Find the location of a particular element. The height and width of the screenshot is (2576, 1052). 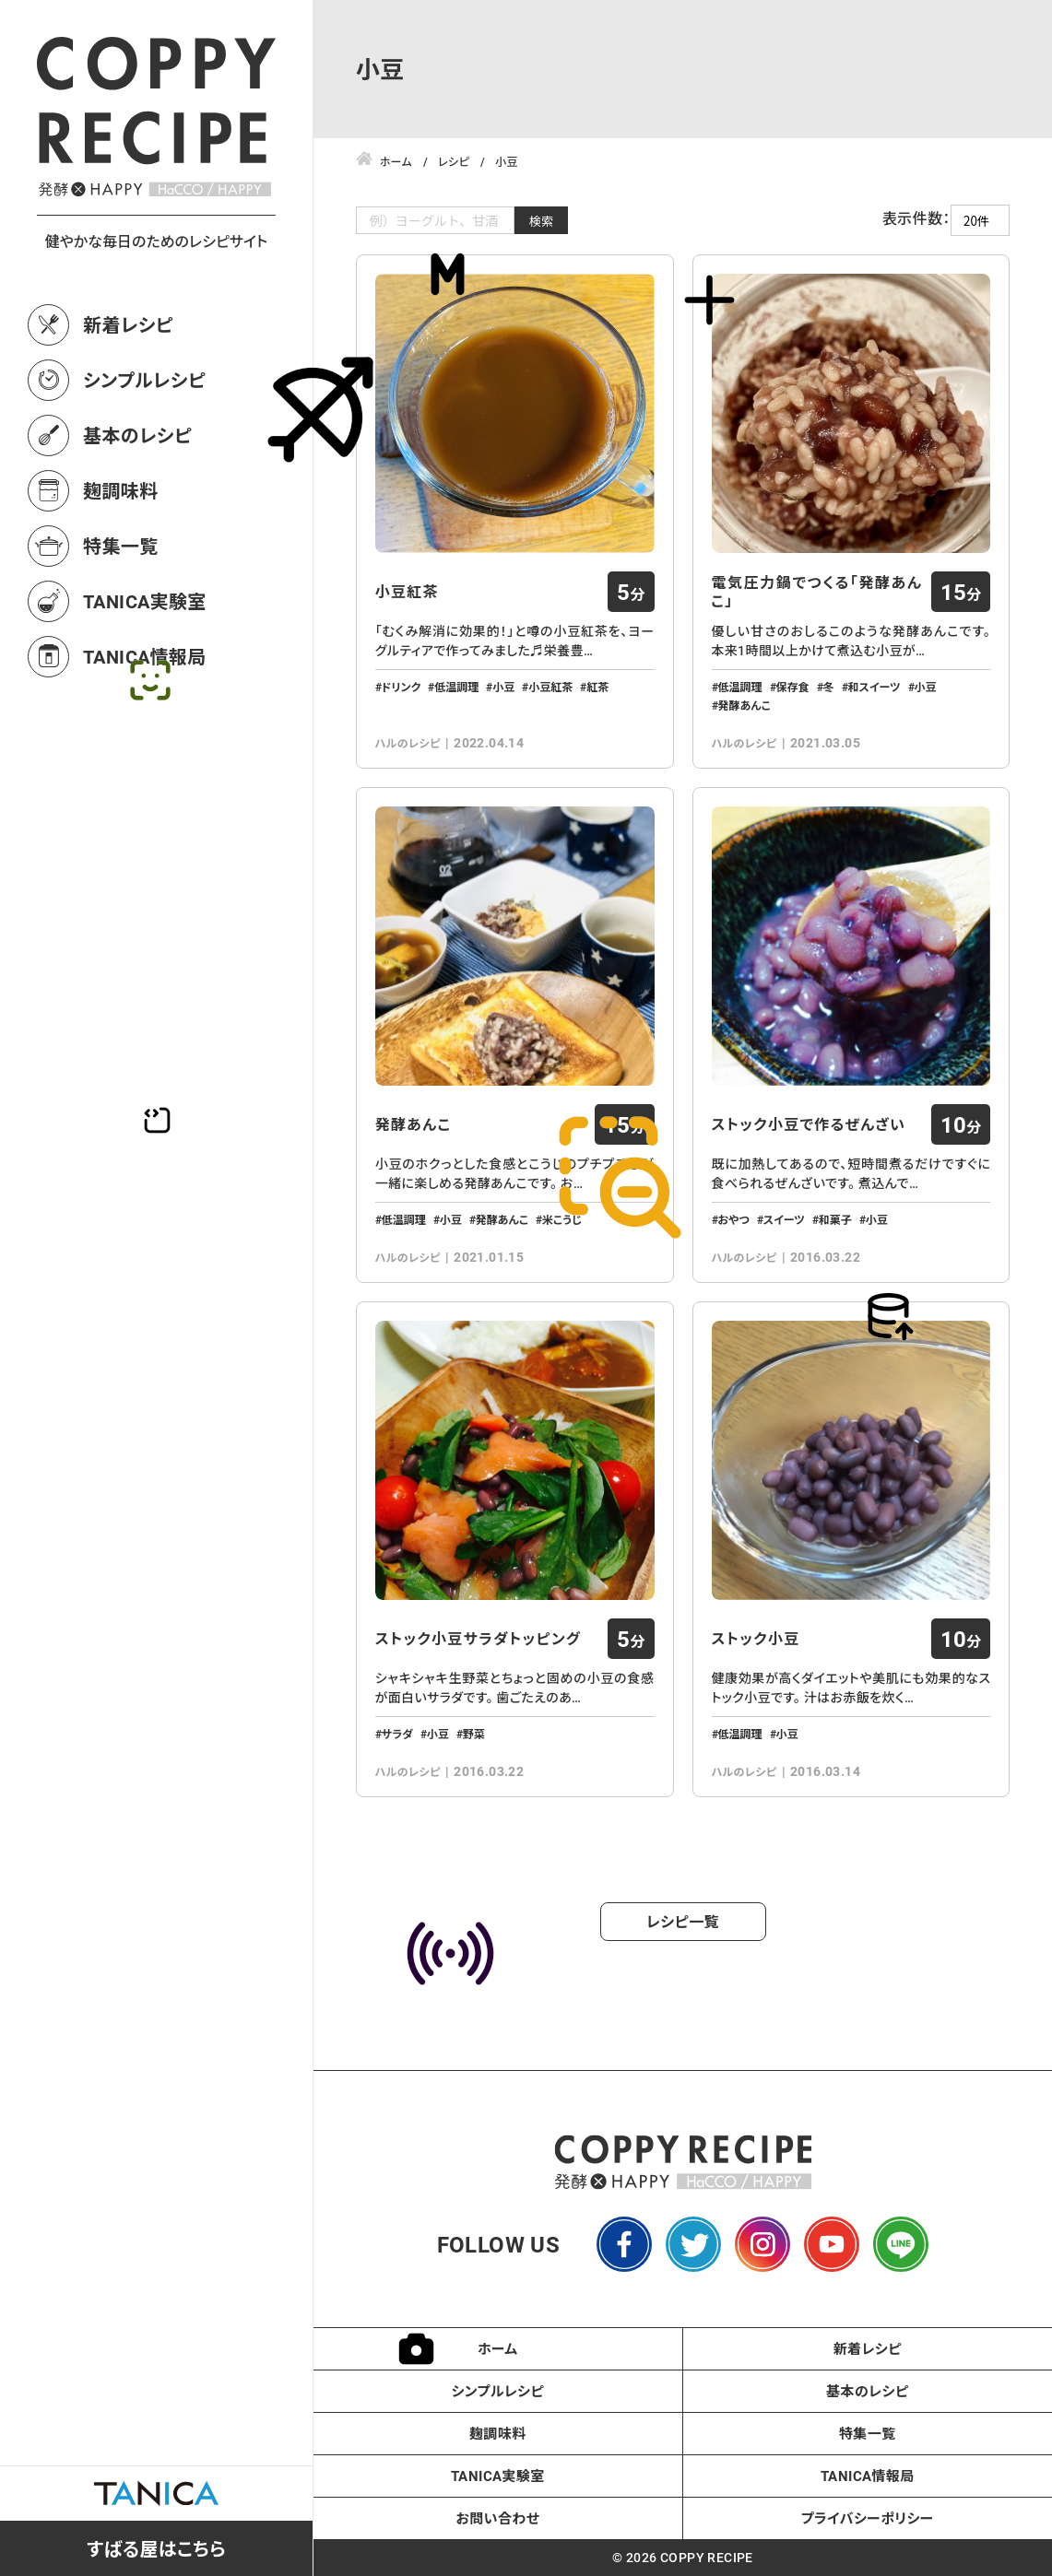

import data into database is located at coordinates (888, 1315).